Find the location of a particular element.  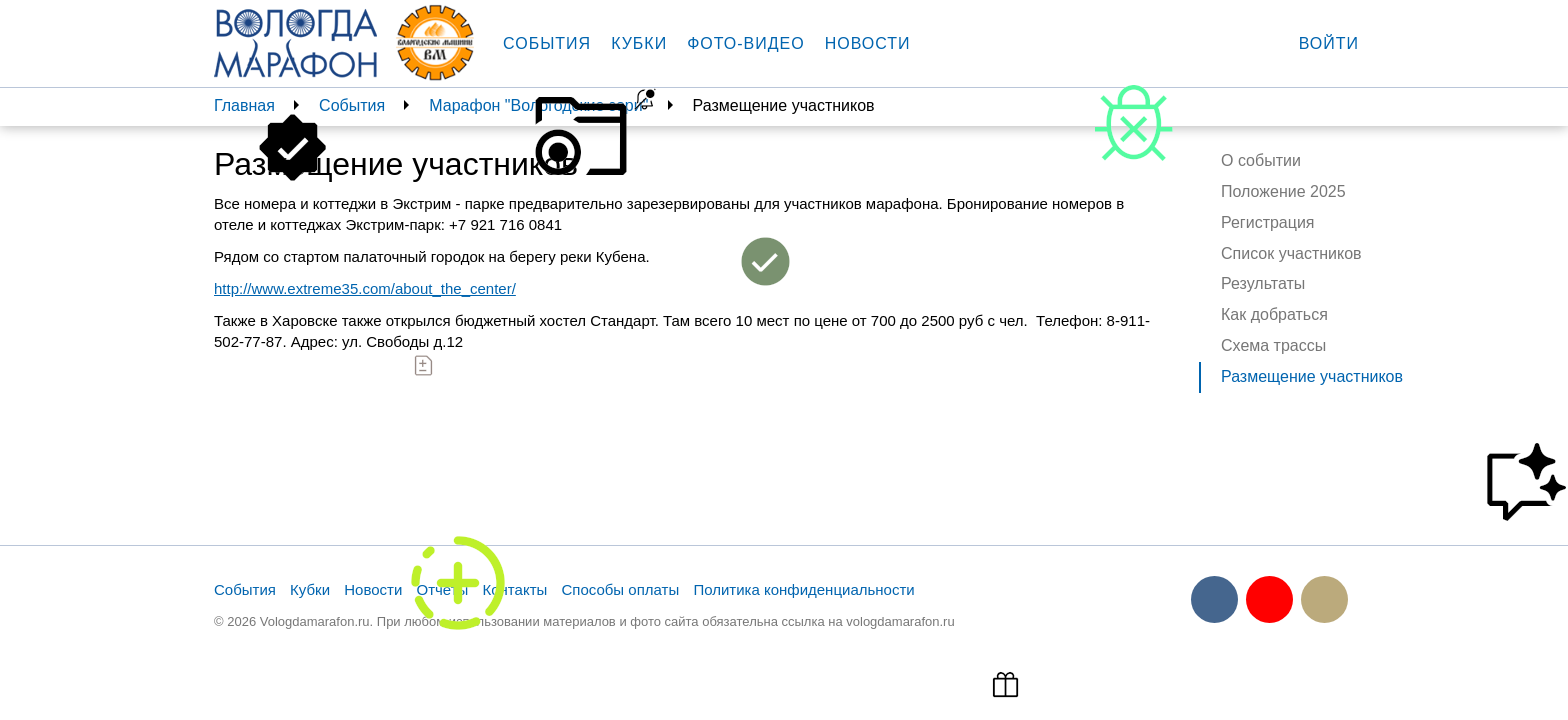

add new item with loading or processing state is located at coordinates (458, 583).